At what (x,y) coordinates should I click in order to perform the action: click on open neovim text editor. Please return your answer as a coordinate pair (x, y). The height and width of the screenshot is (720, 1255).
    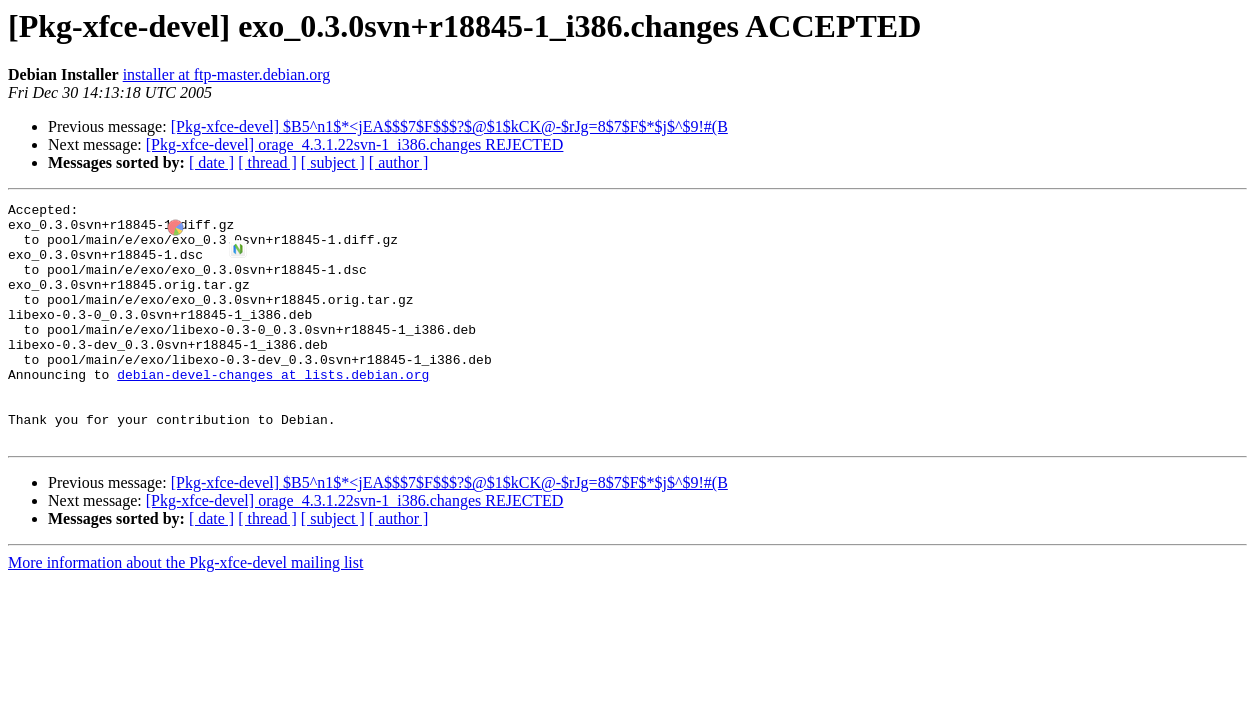
    Looking at the image, I should click on (238, 249).